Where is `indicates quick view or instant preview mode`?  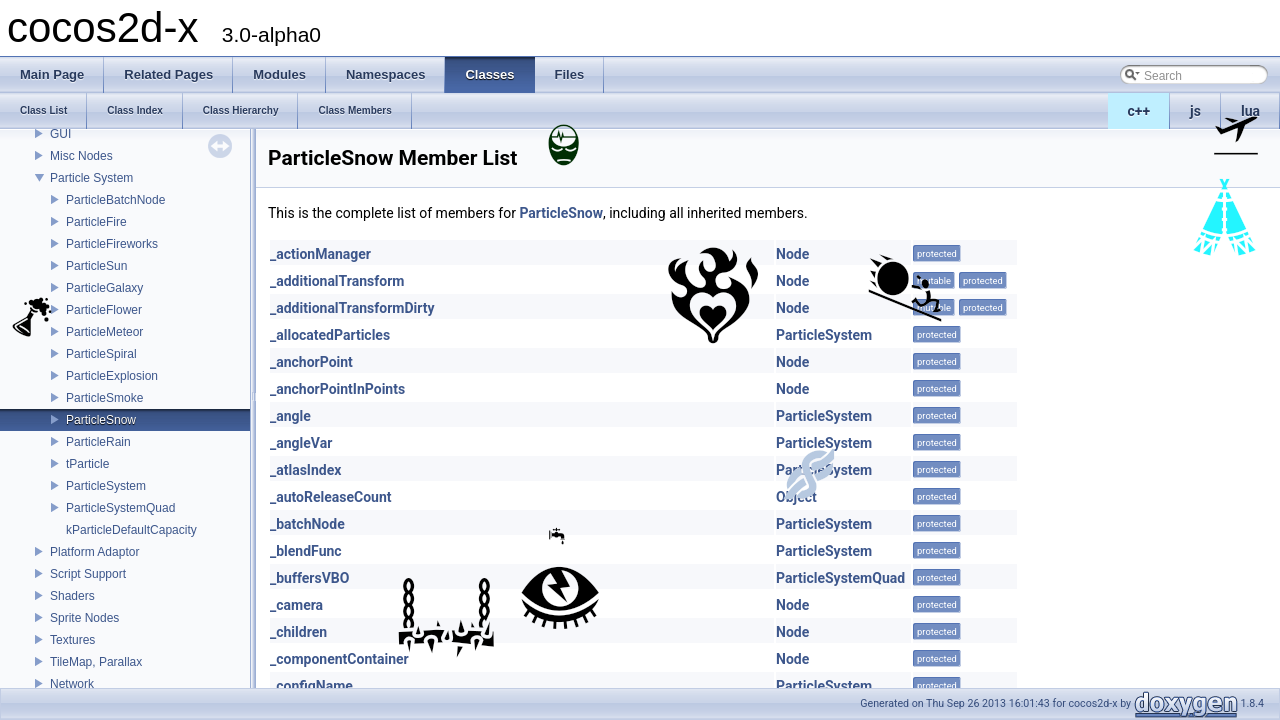
indicates quick view or instant preview mode is located at coordinates (560, 598).